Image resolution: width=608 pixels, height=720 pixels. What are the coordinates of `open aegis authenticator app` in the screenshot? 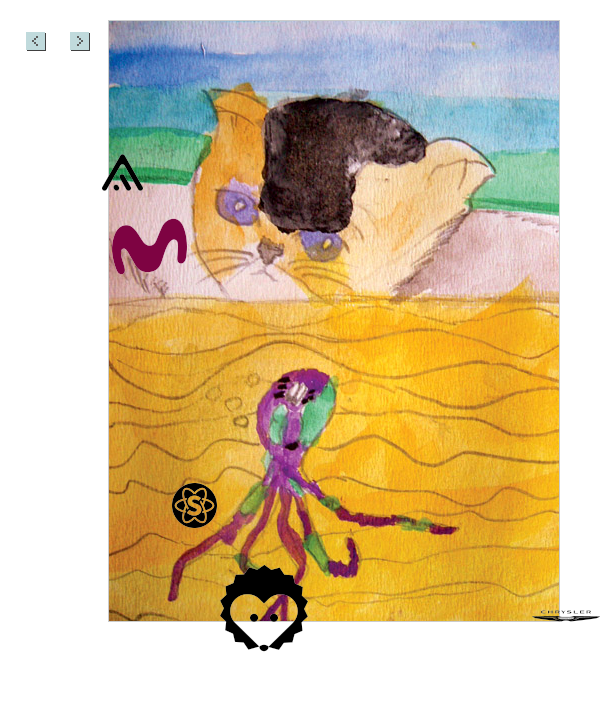 It's located at (122, 172).